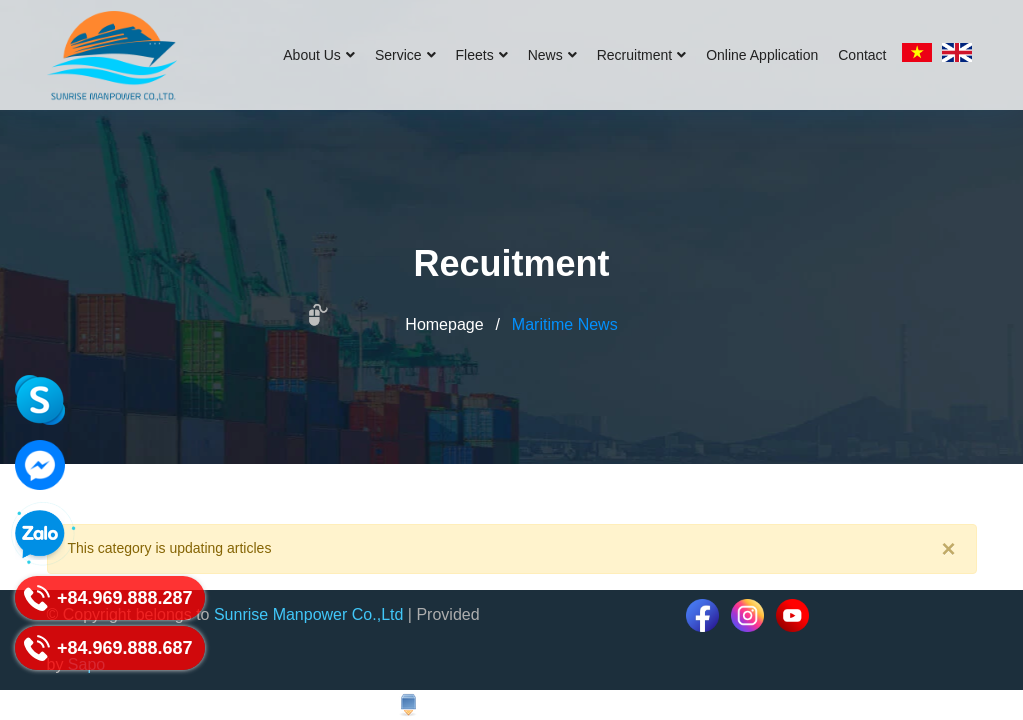  Describe the element at coordinates (408, 705) in the screenshot. I see `insert an object or embed content` at that location.